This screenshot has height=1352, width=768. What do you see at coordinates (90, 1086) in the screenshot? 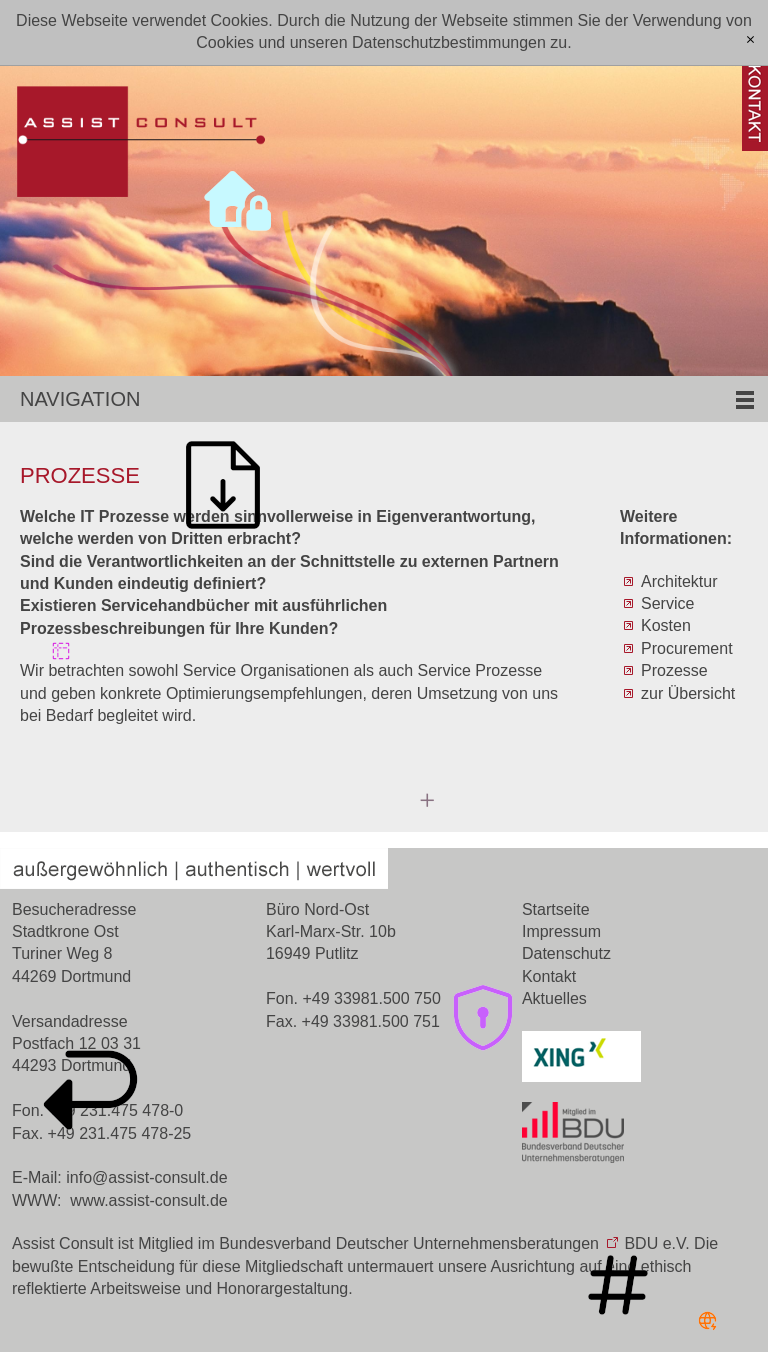
I see `undo or go back to previous state` at bounding box center [90, 1086].